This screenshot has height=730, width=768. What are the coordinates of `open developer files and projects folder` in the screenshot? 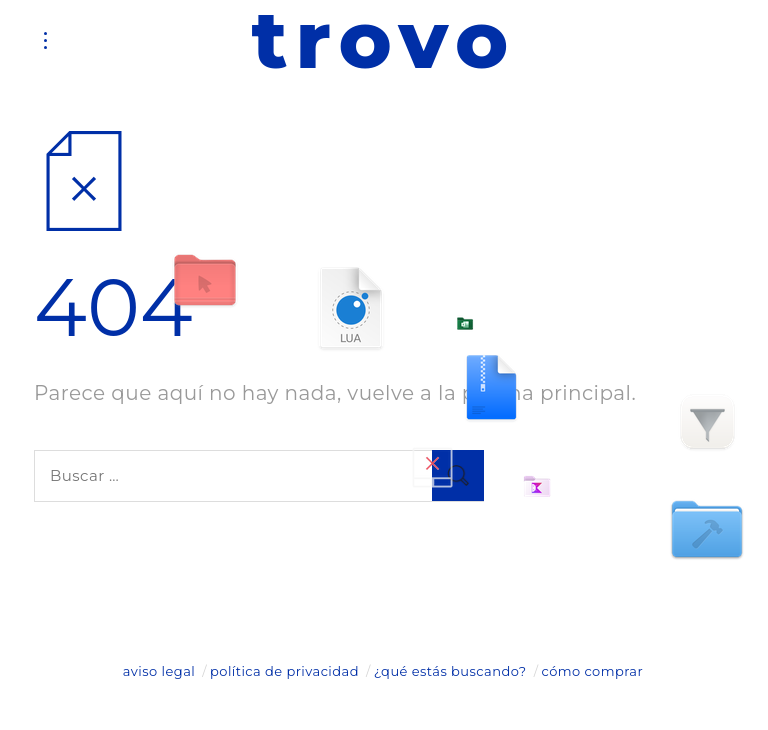 It's located at (707, 529).